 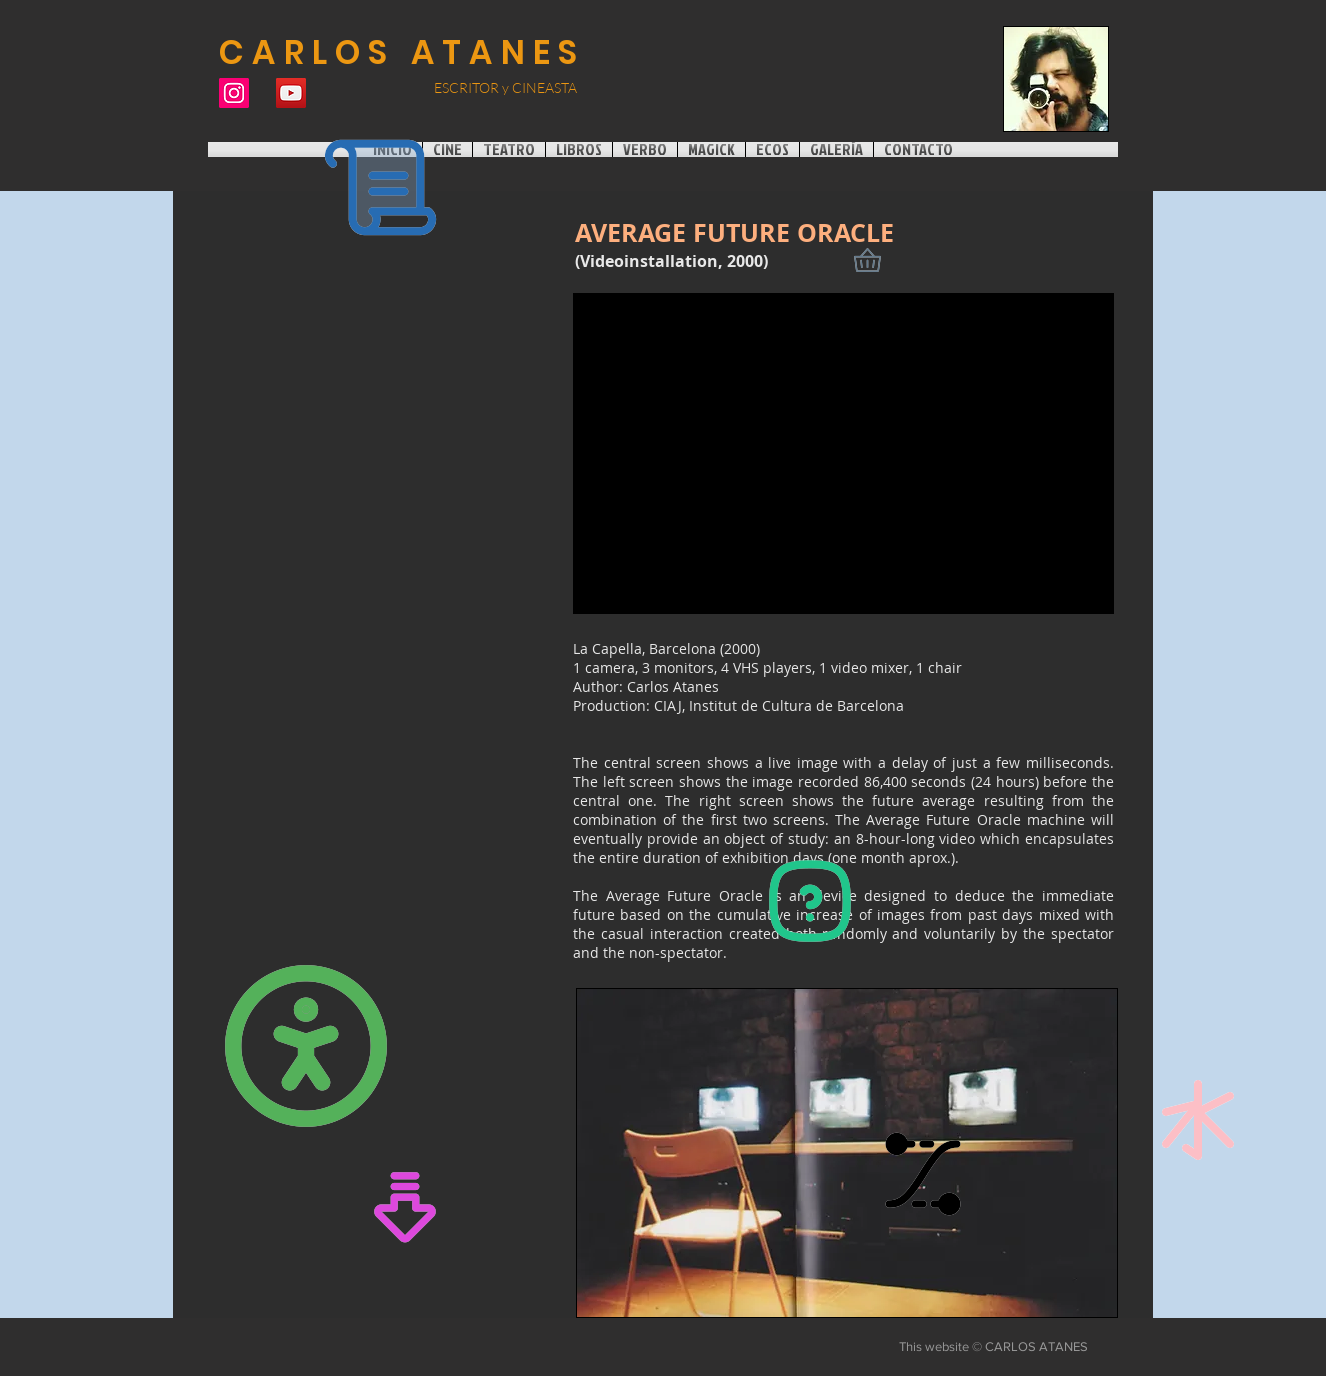 What do you see at coordinates (306, 1046) in the screenshot?
I see `indicates accessibility features are available` at bounding box center [306, 1046].